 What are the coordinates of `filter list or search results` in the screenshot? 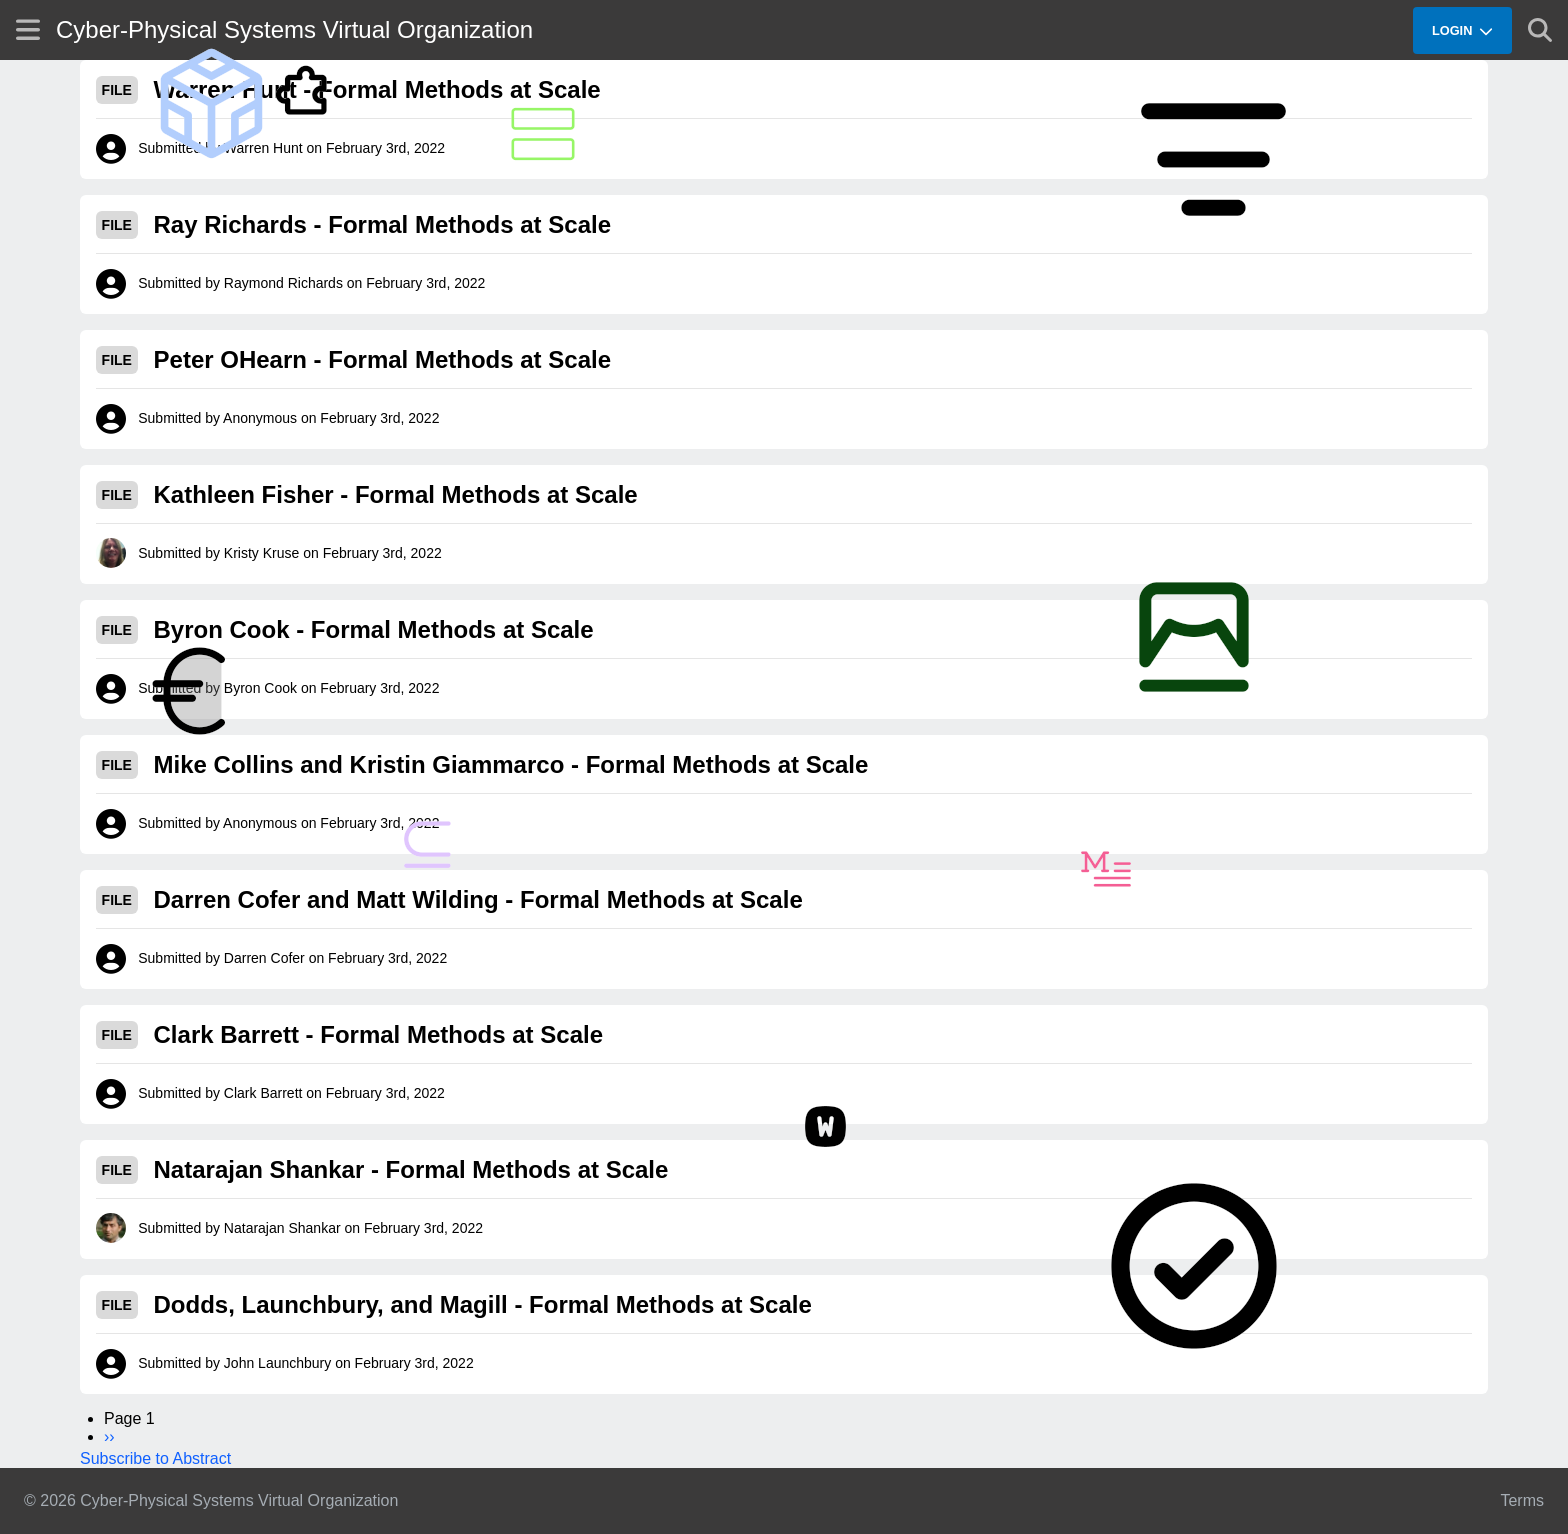 It's located at (1213, 159).